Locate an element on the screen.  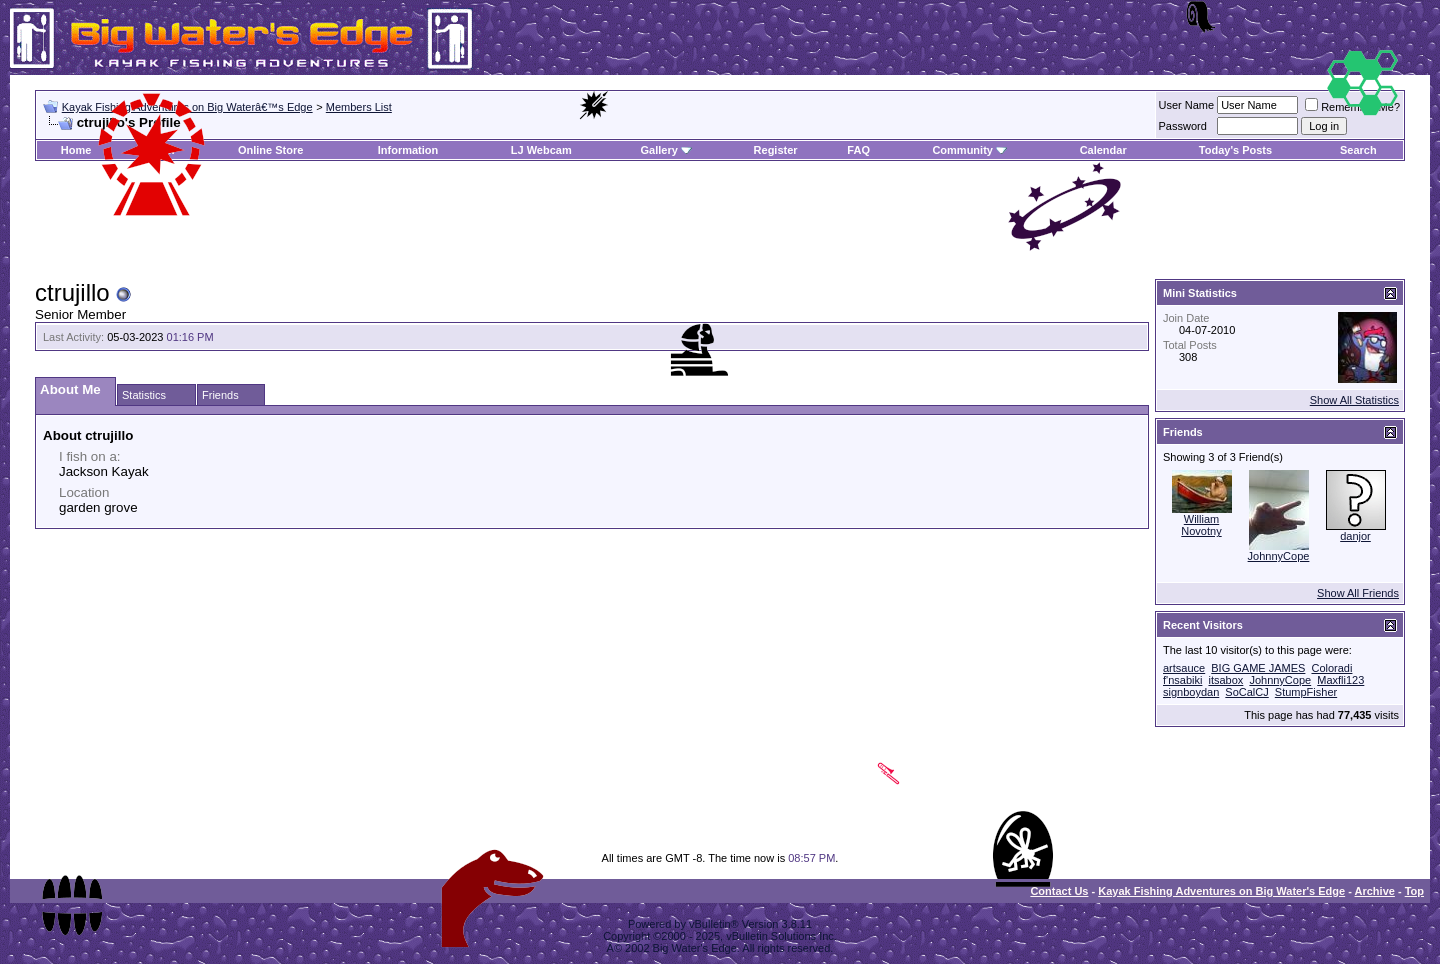
access dinosaur-related content or games is located at coordinates (494, 895).